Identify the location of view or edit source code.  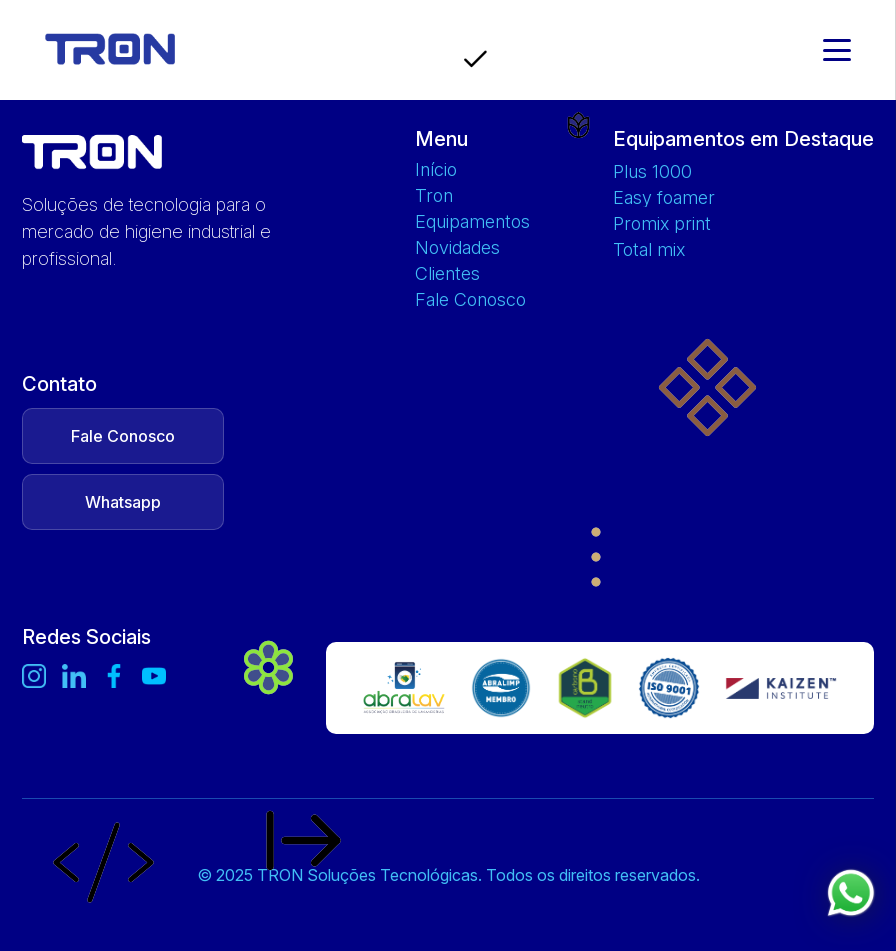
(103, 862).